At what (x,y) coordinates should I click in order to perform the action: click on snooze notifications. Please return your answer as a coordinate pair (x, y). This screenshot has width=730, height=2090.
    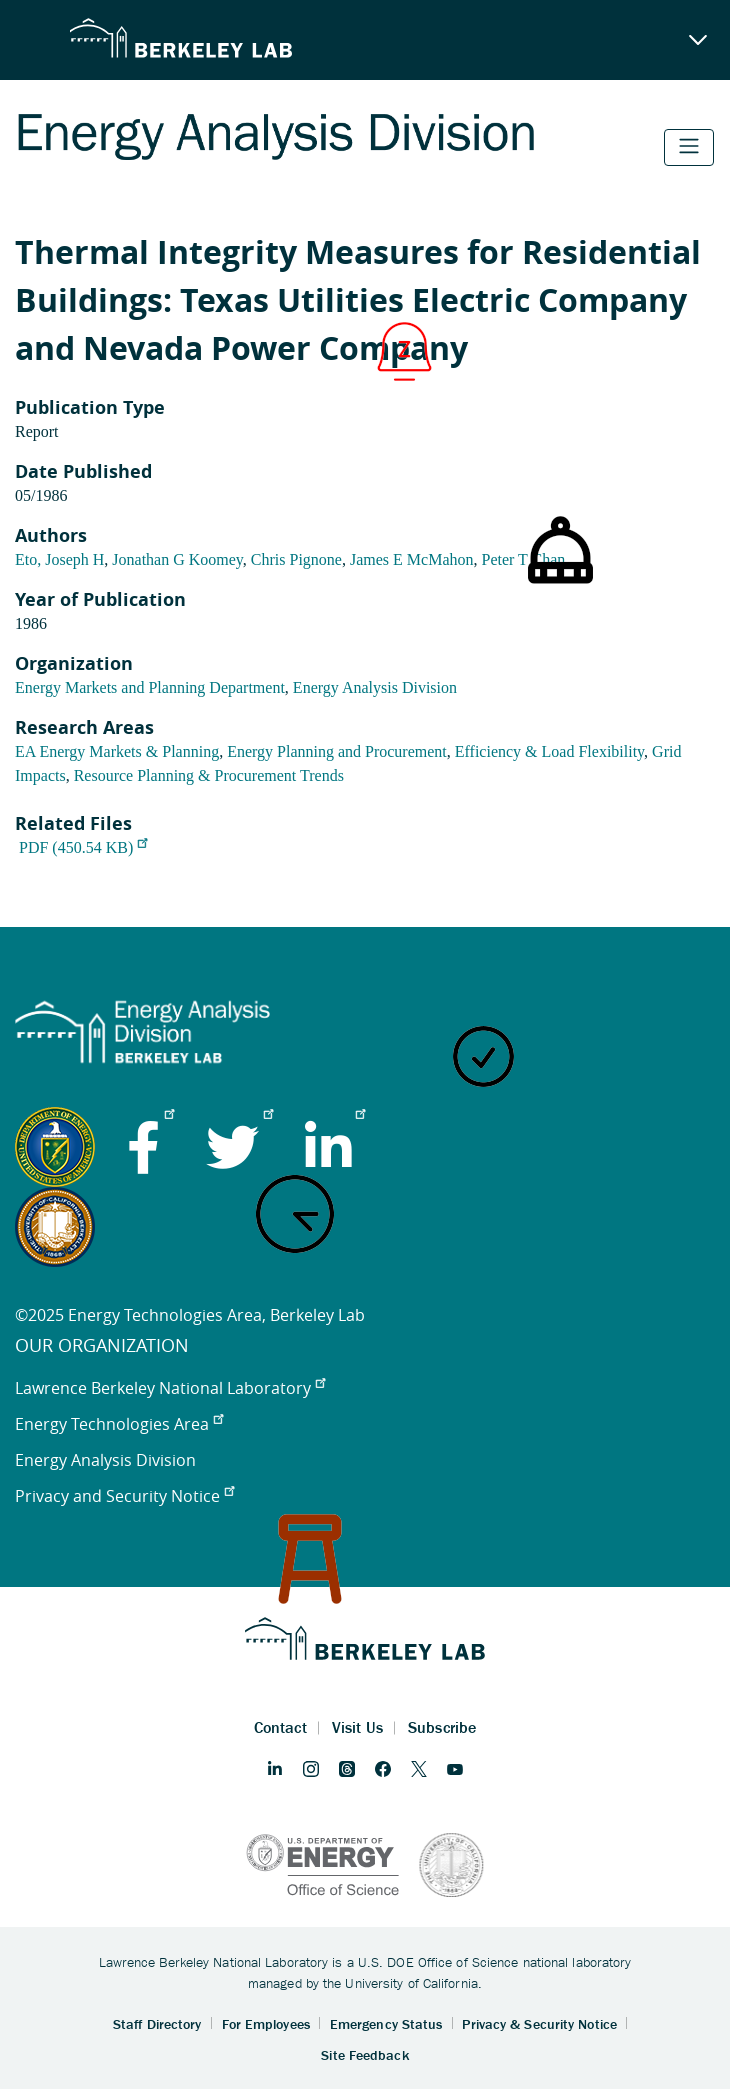
    Looking at the image, I should click on (404, 351).